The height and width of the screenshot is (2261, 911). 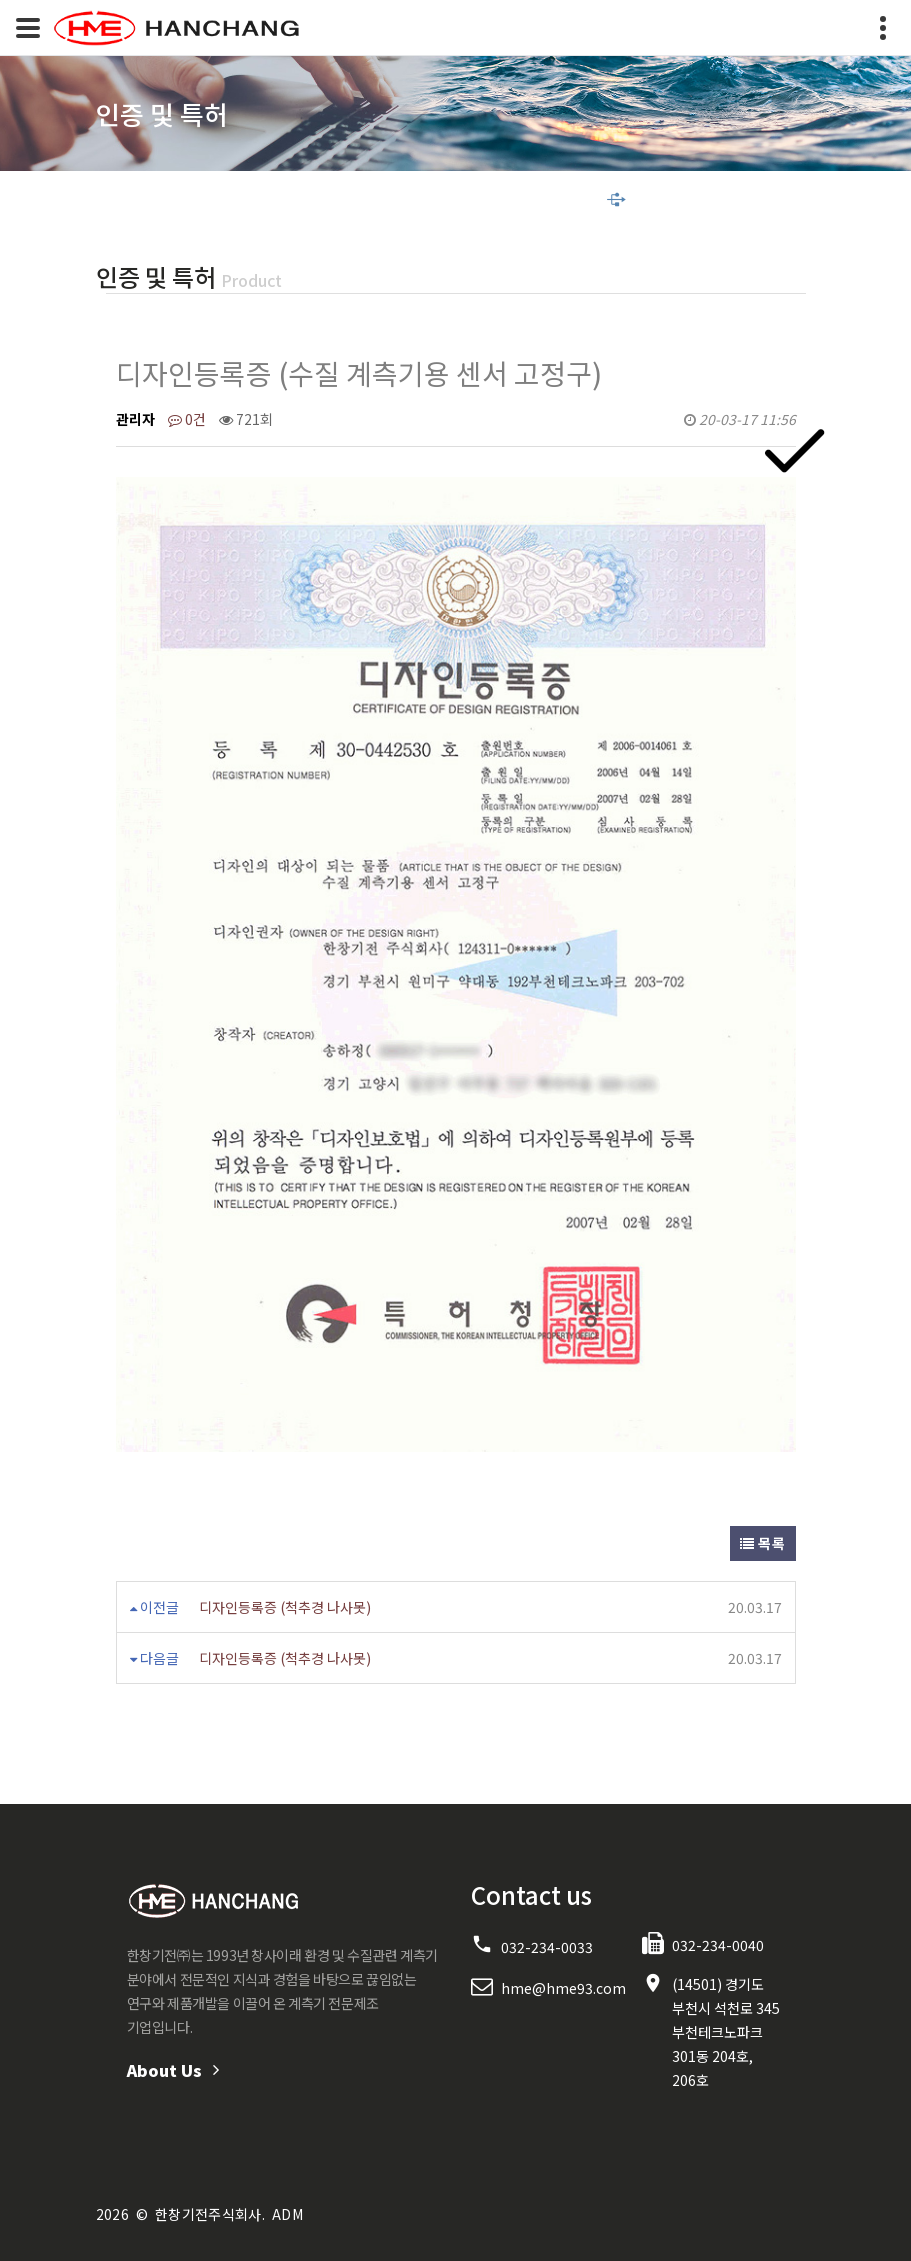 I want to click on connect a usb device, so click(x=616, y=199).